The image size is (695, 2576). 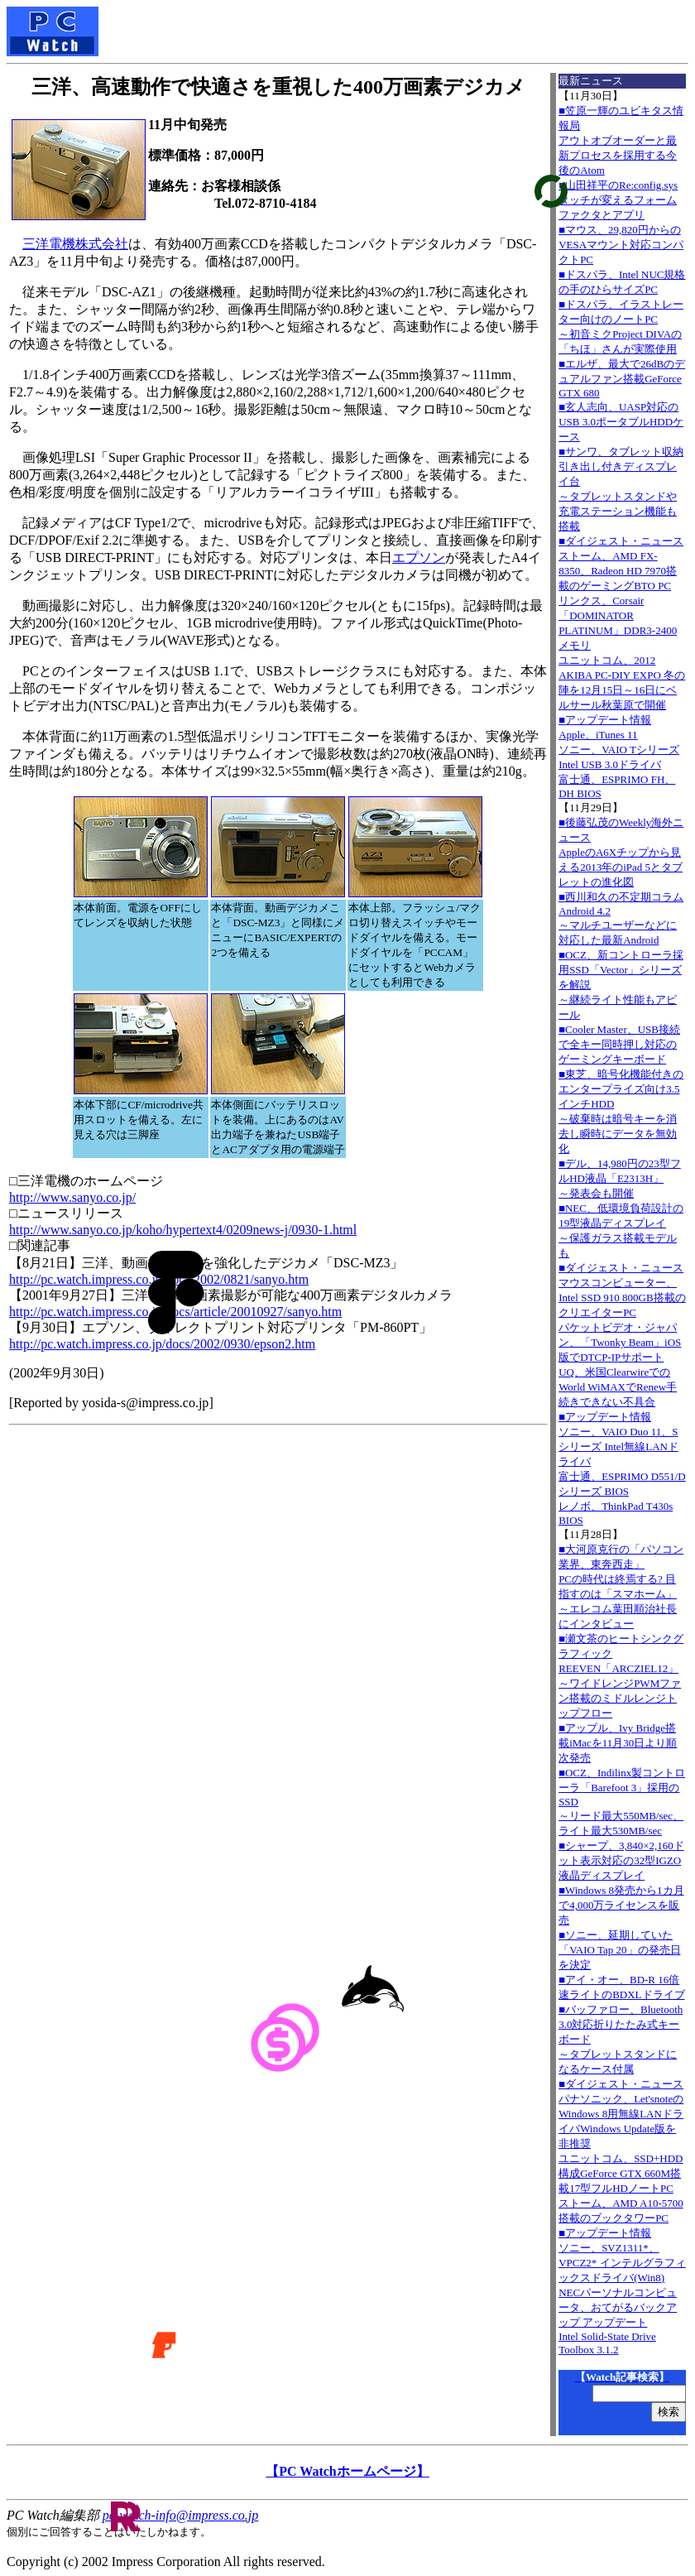 What do you see at coordinates (164, 2345) in the screenshot?
I see `check body temperature` at bounding box center [164, 2345].